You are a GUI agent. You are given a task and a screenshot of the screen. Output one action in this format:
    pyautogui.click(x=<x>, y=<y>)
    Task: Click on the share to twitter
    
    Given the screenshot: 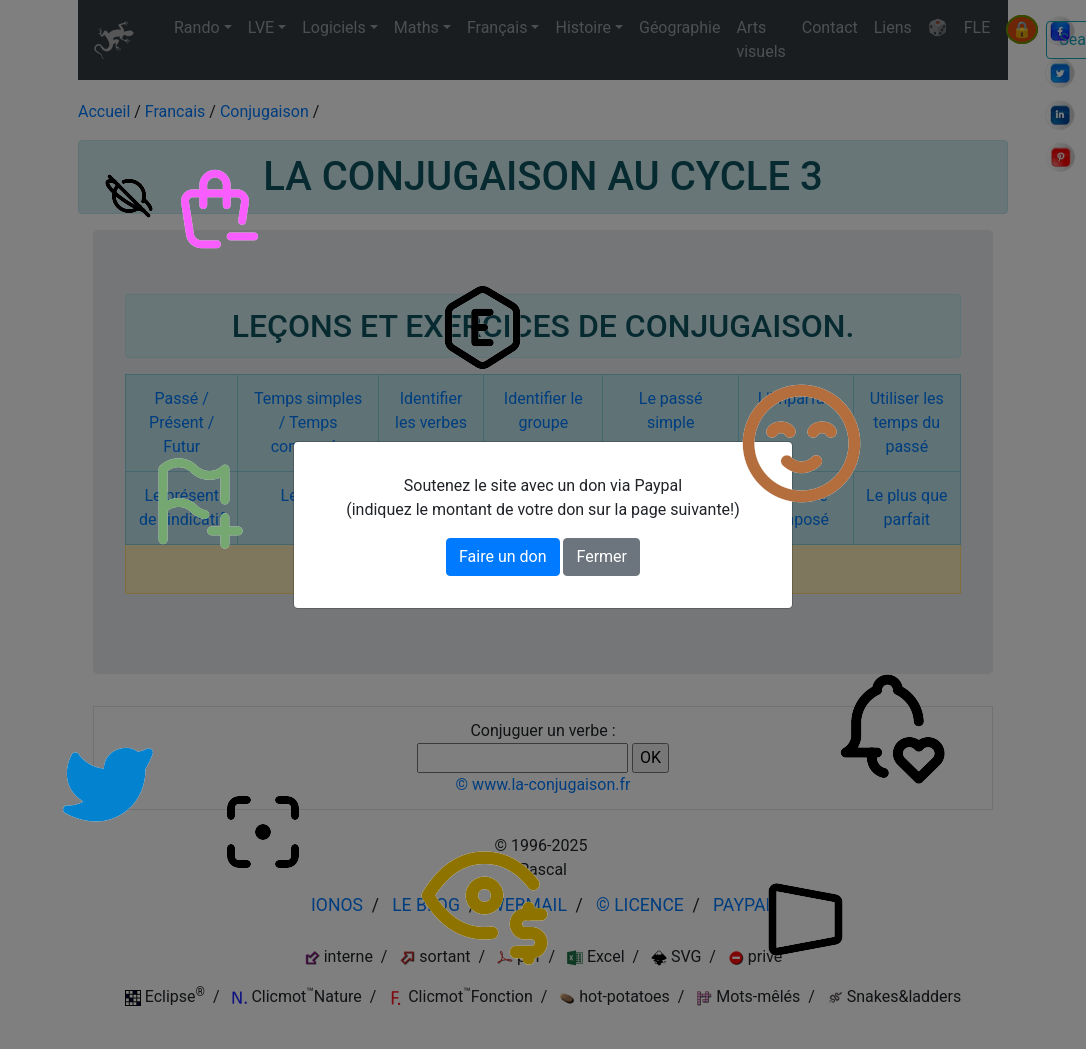 What is the action you would take?
    pyautogui.click(x=108, y=785)
    